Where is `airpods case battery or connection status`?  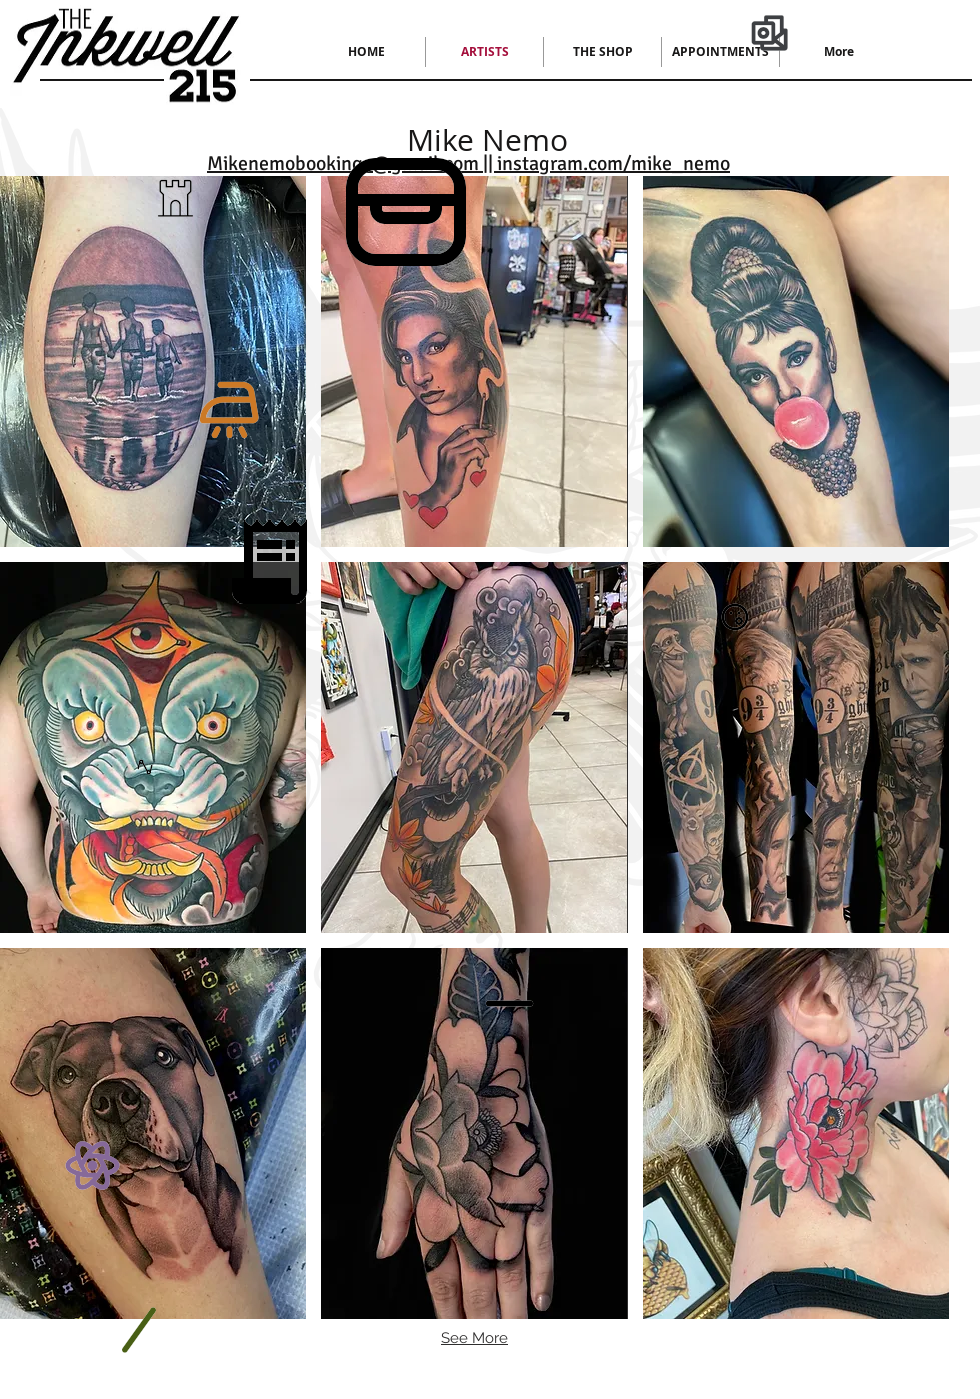 airpods case battery or connection status is located at coordinates (406, 212).